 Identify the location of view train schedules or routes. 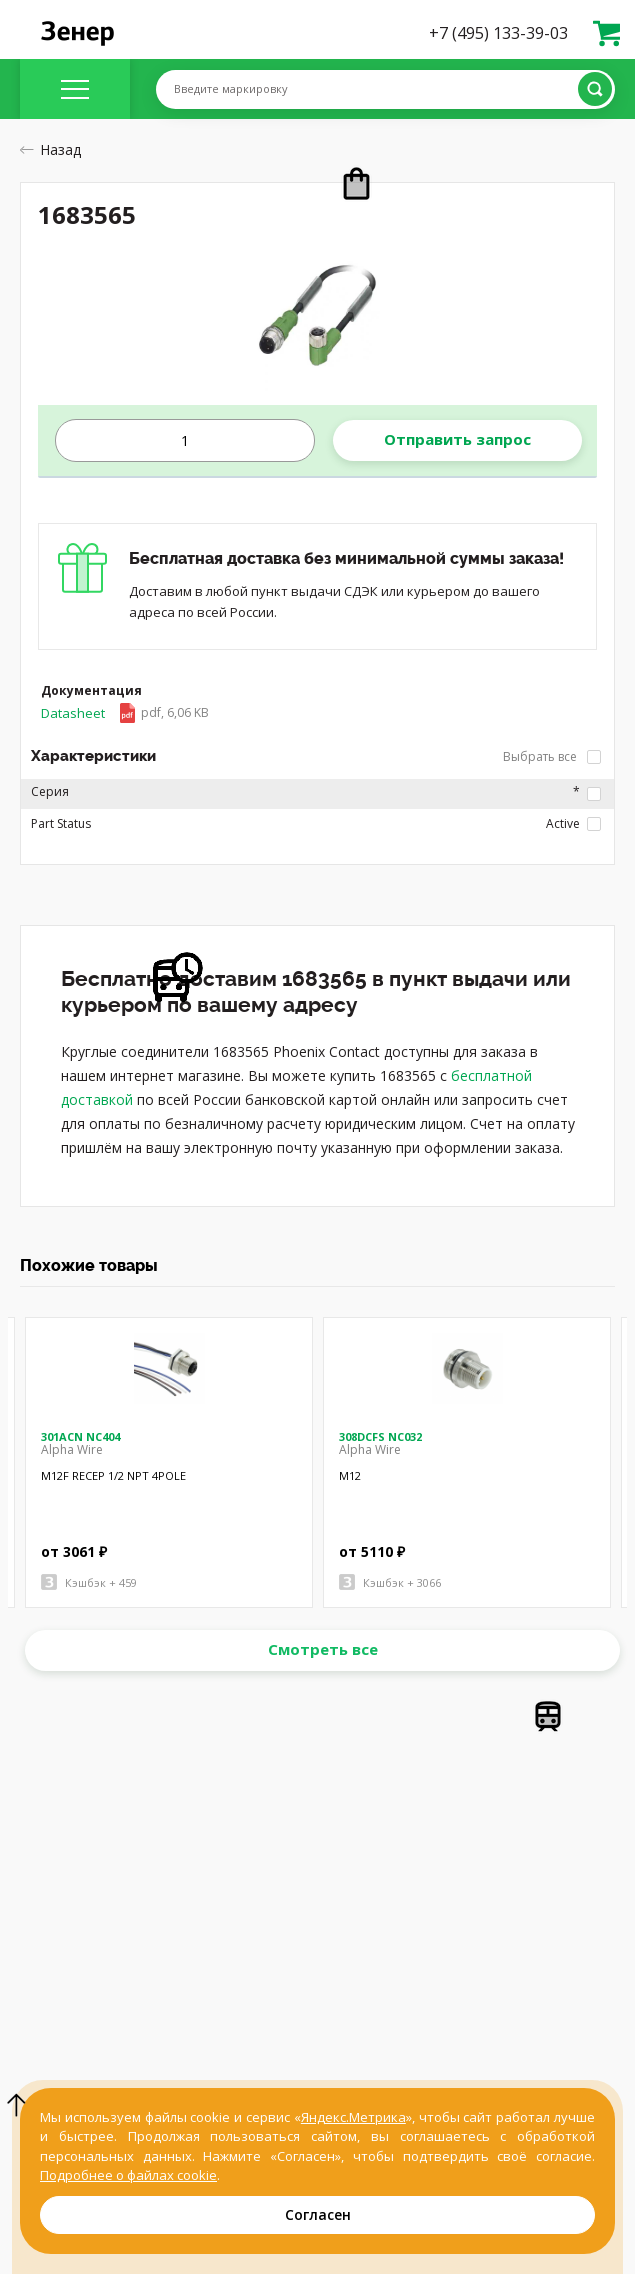
(548, 1717).